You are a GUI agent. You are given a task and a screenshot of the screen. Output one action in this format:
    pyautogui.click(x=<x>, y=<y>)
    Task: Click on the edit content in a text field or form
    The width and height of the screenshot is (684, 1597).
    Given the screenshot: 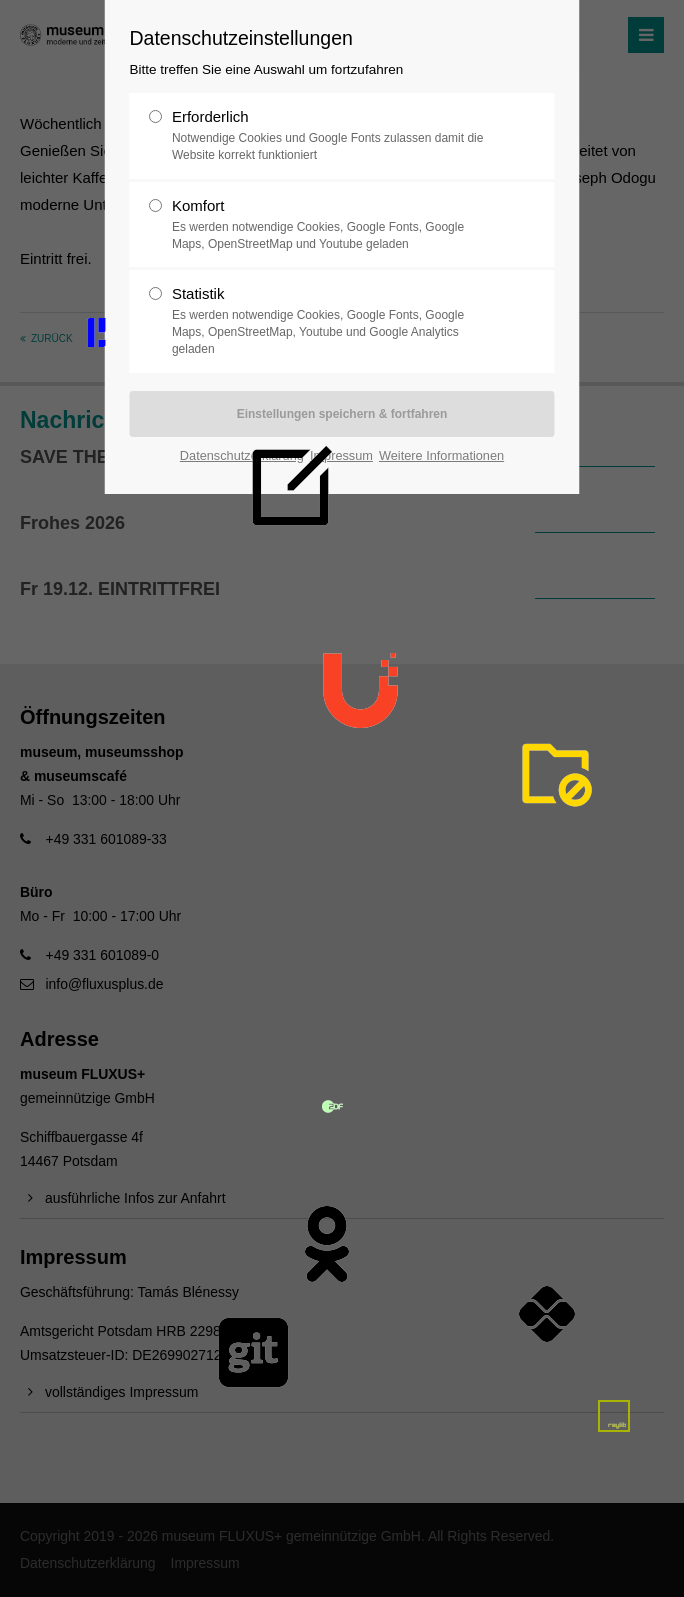 What is the action you would take?
    pyautogui.click(x=290, y=487)
    